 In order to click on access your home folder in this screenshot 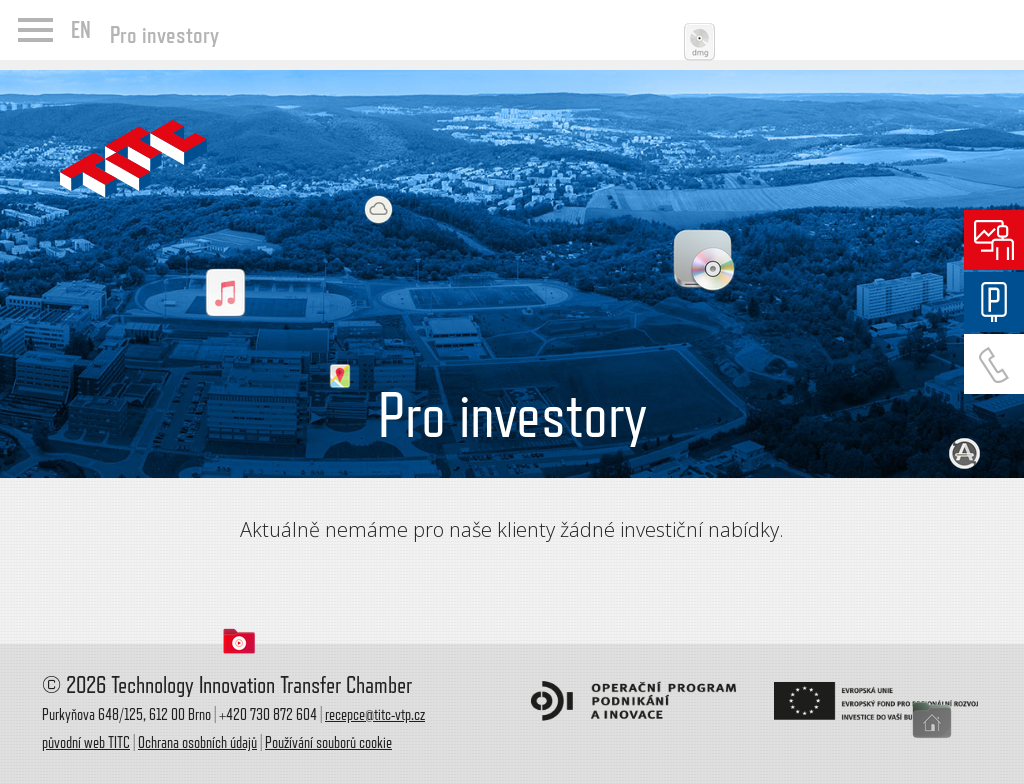, I will do `click(932, 720)`.